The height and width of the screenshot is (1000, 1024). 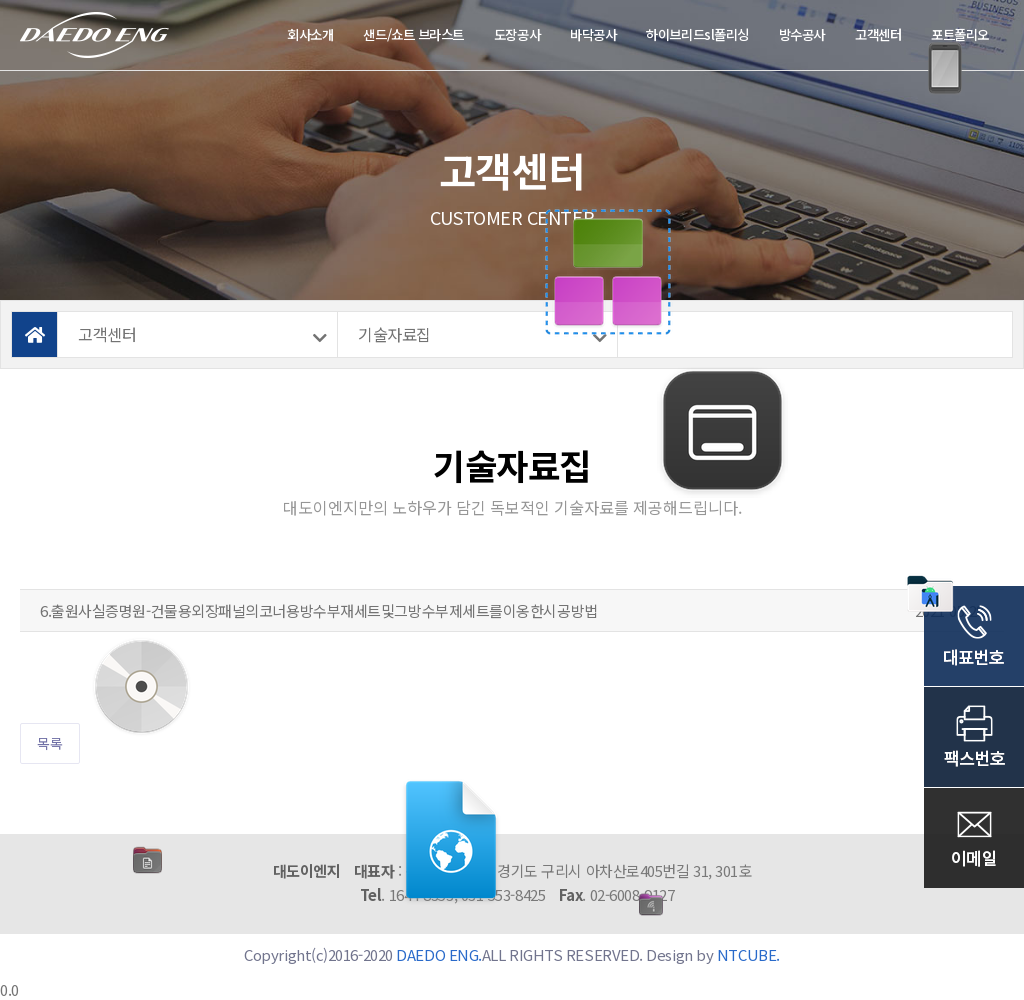 What do you see at coordinates (451, 842) in the screenshot?
I see `a marble globe or geographic data file` at bounding box center [451, 842].